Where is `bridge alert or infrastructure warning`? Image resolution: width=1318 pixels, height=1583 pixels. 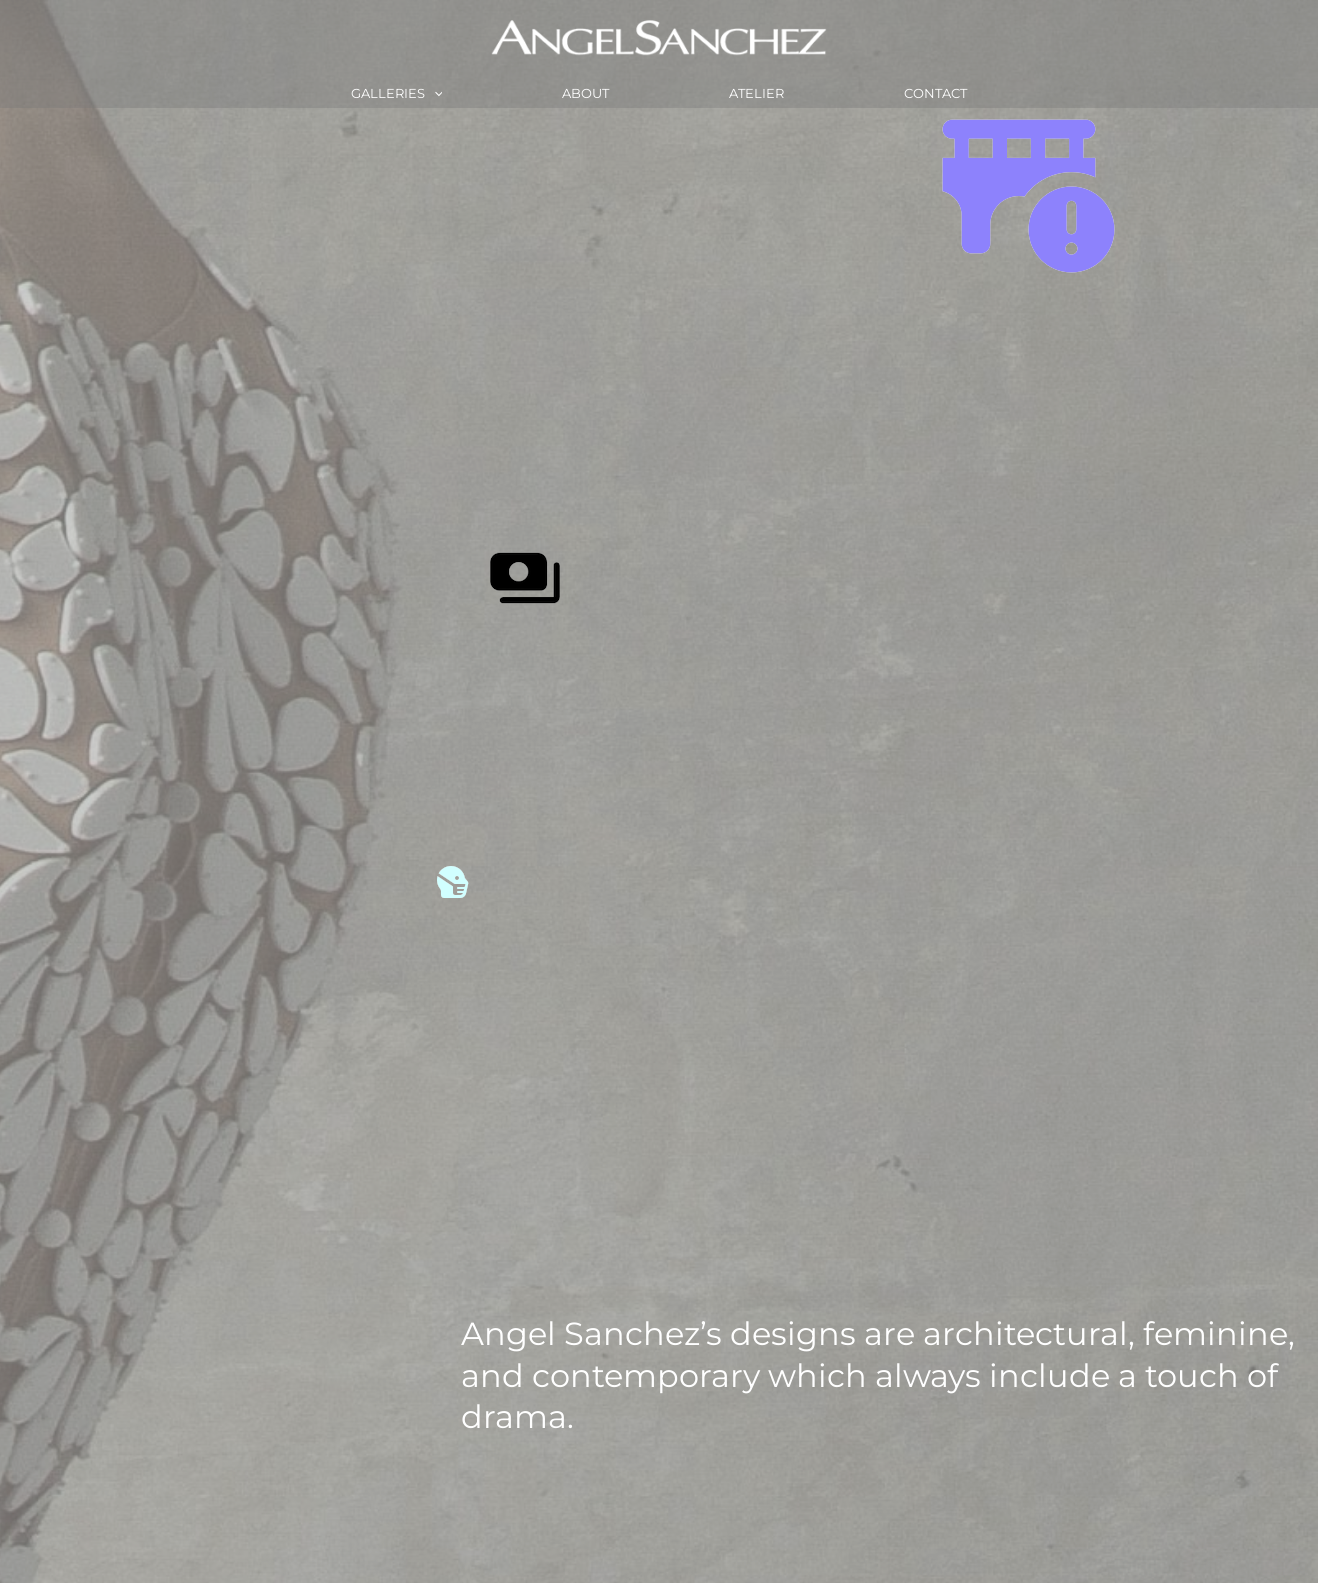 bridge alert or infrastructure warning is located at coordinates (1028, 186).